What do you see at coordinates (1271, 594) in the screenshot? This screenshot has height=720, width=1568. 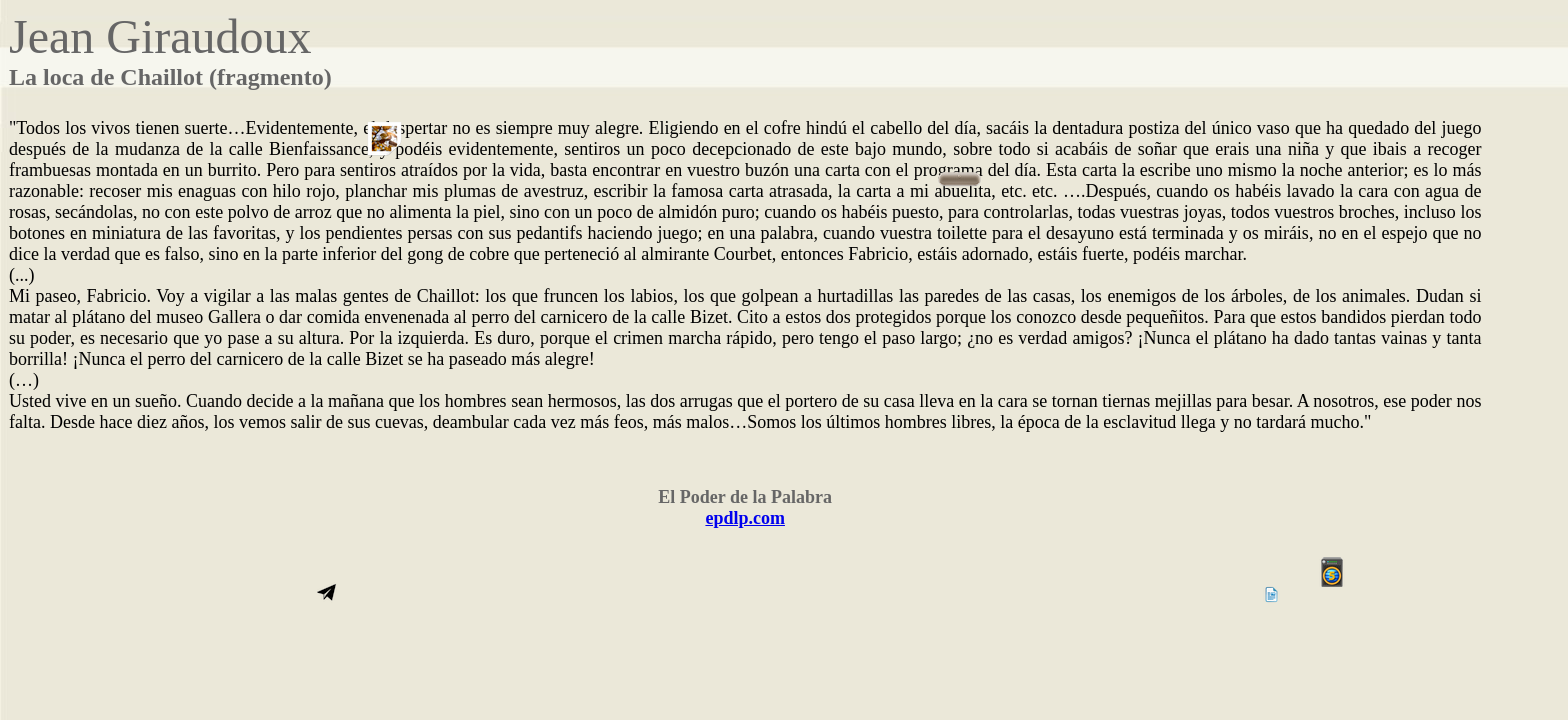 I see `open a libreoffice writer document` at bounding box center [1271, 594].